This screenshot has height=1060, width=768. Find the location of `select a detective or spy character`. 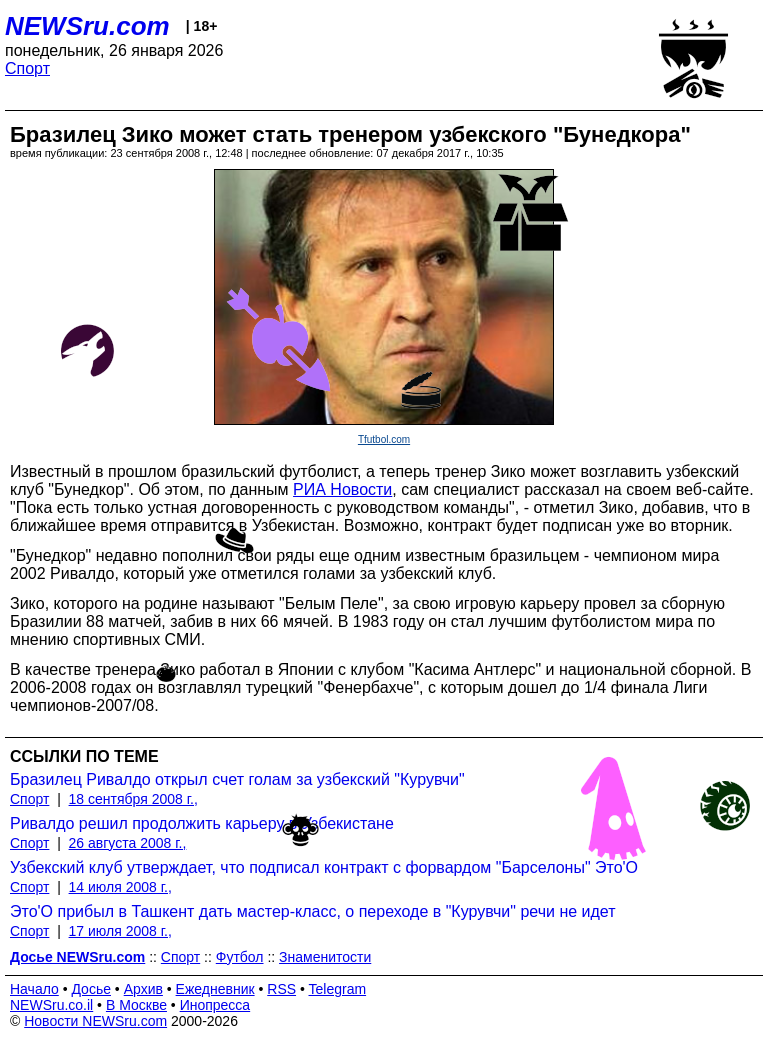

select a detective or spy character is located at coordinates (234, 540).